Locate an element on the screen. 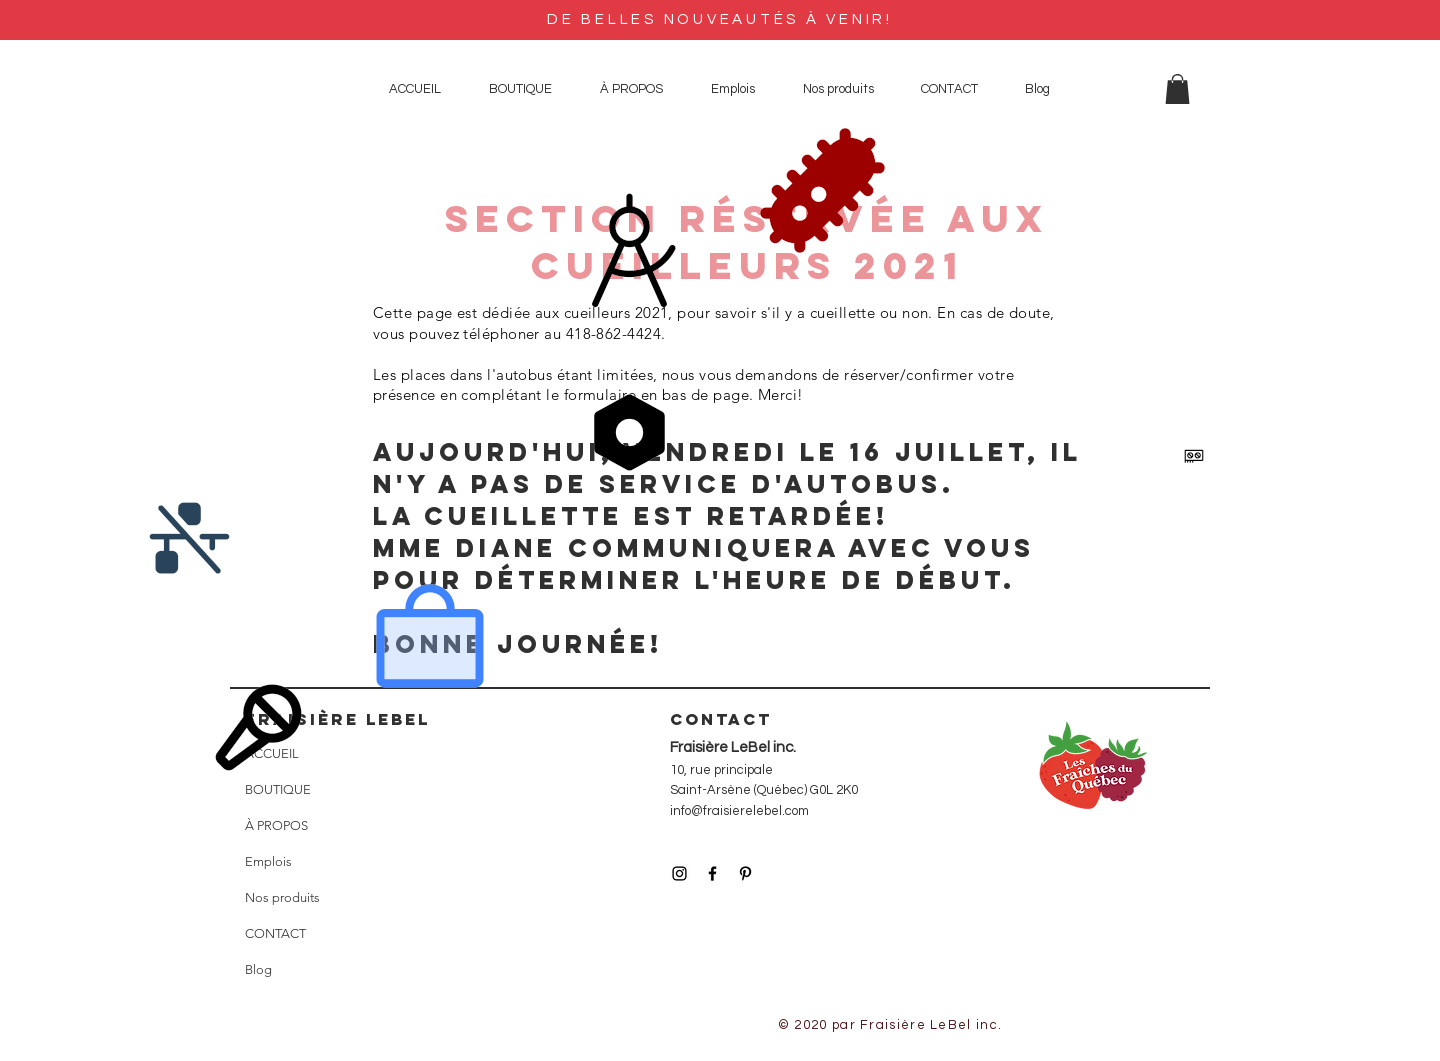  access voice or audio recording features is located at coordinates (257, 729).